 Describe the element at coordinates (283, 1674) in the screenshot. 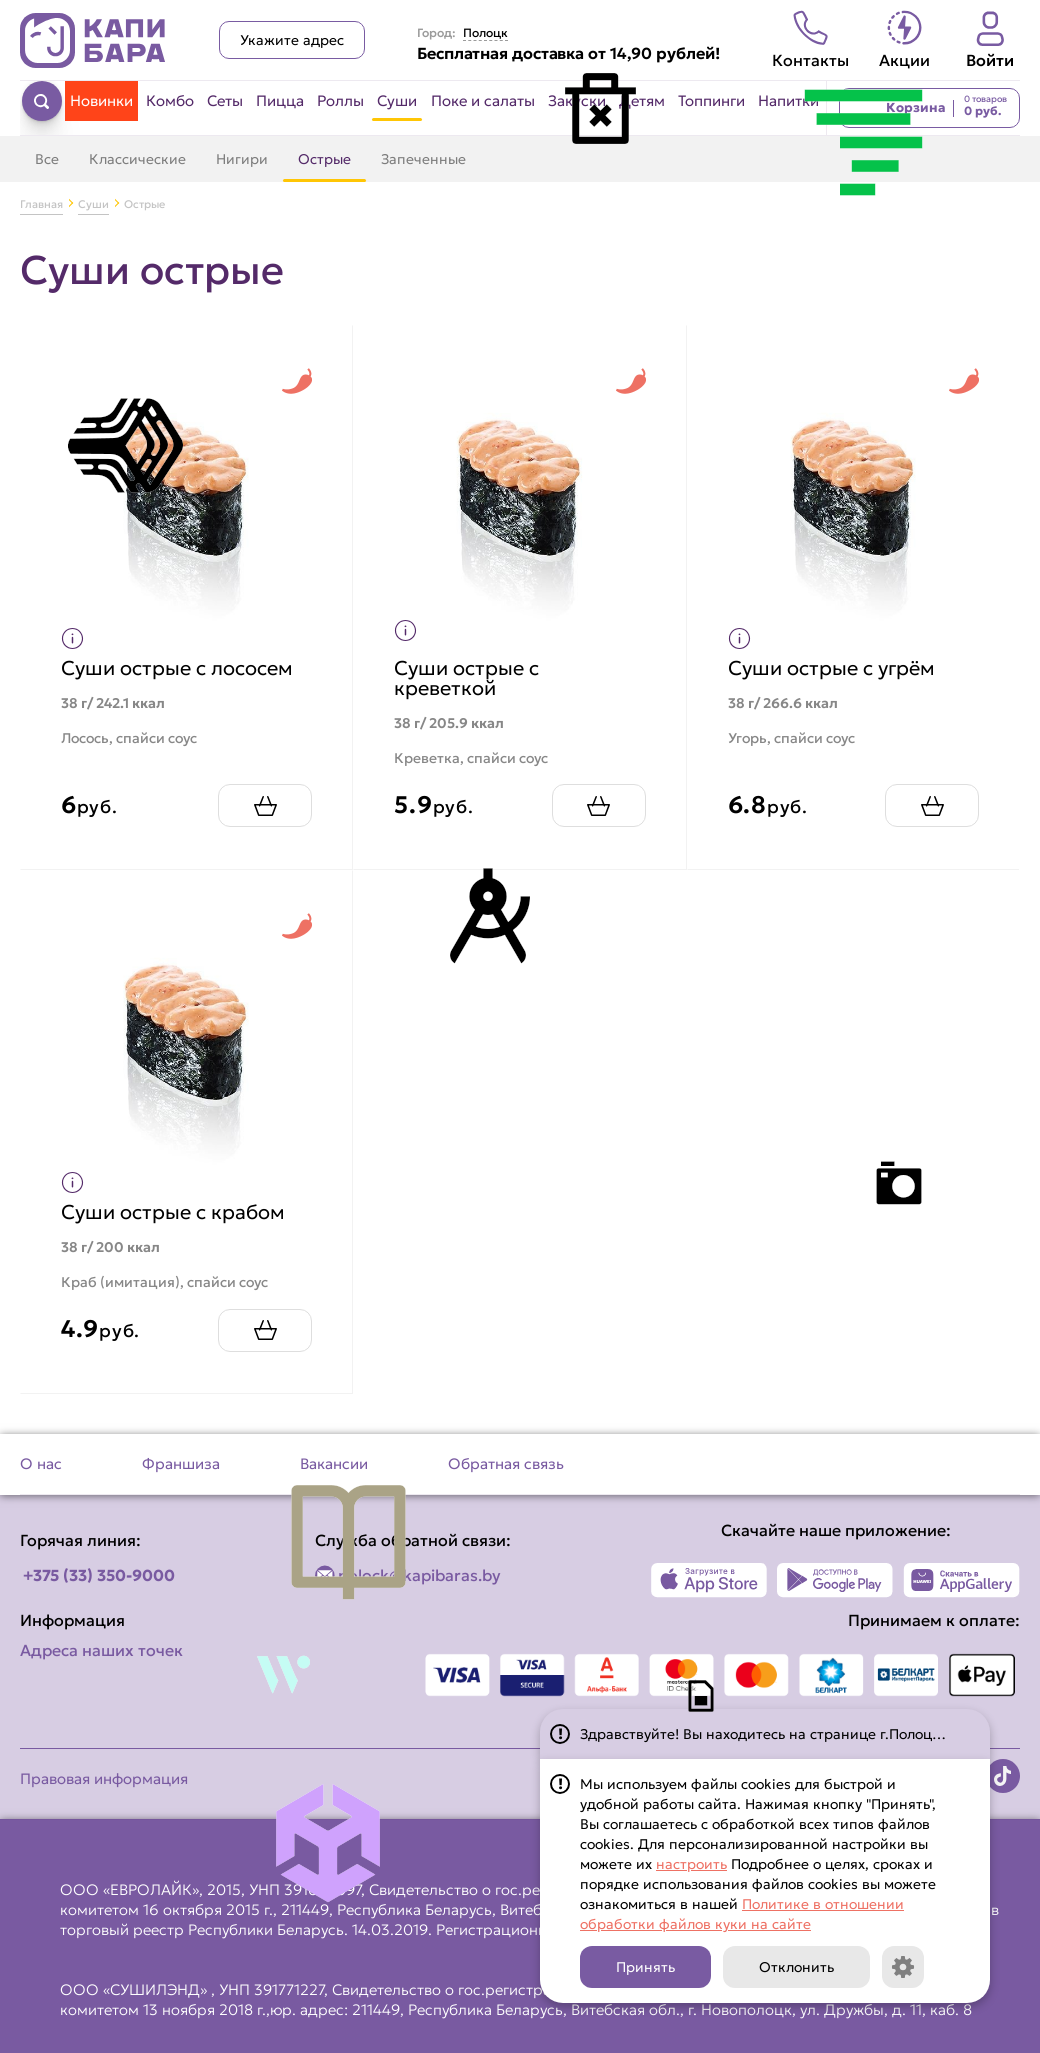

I see `open the Wantedly app` at that location.